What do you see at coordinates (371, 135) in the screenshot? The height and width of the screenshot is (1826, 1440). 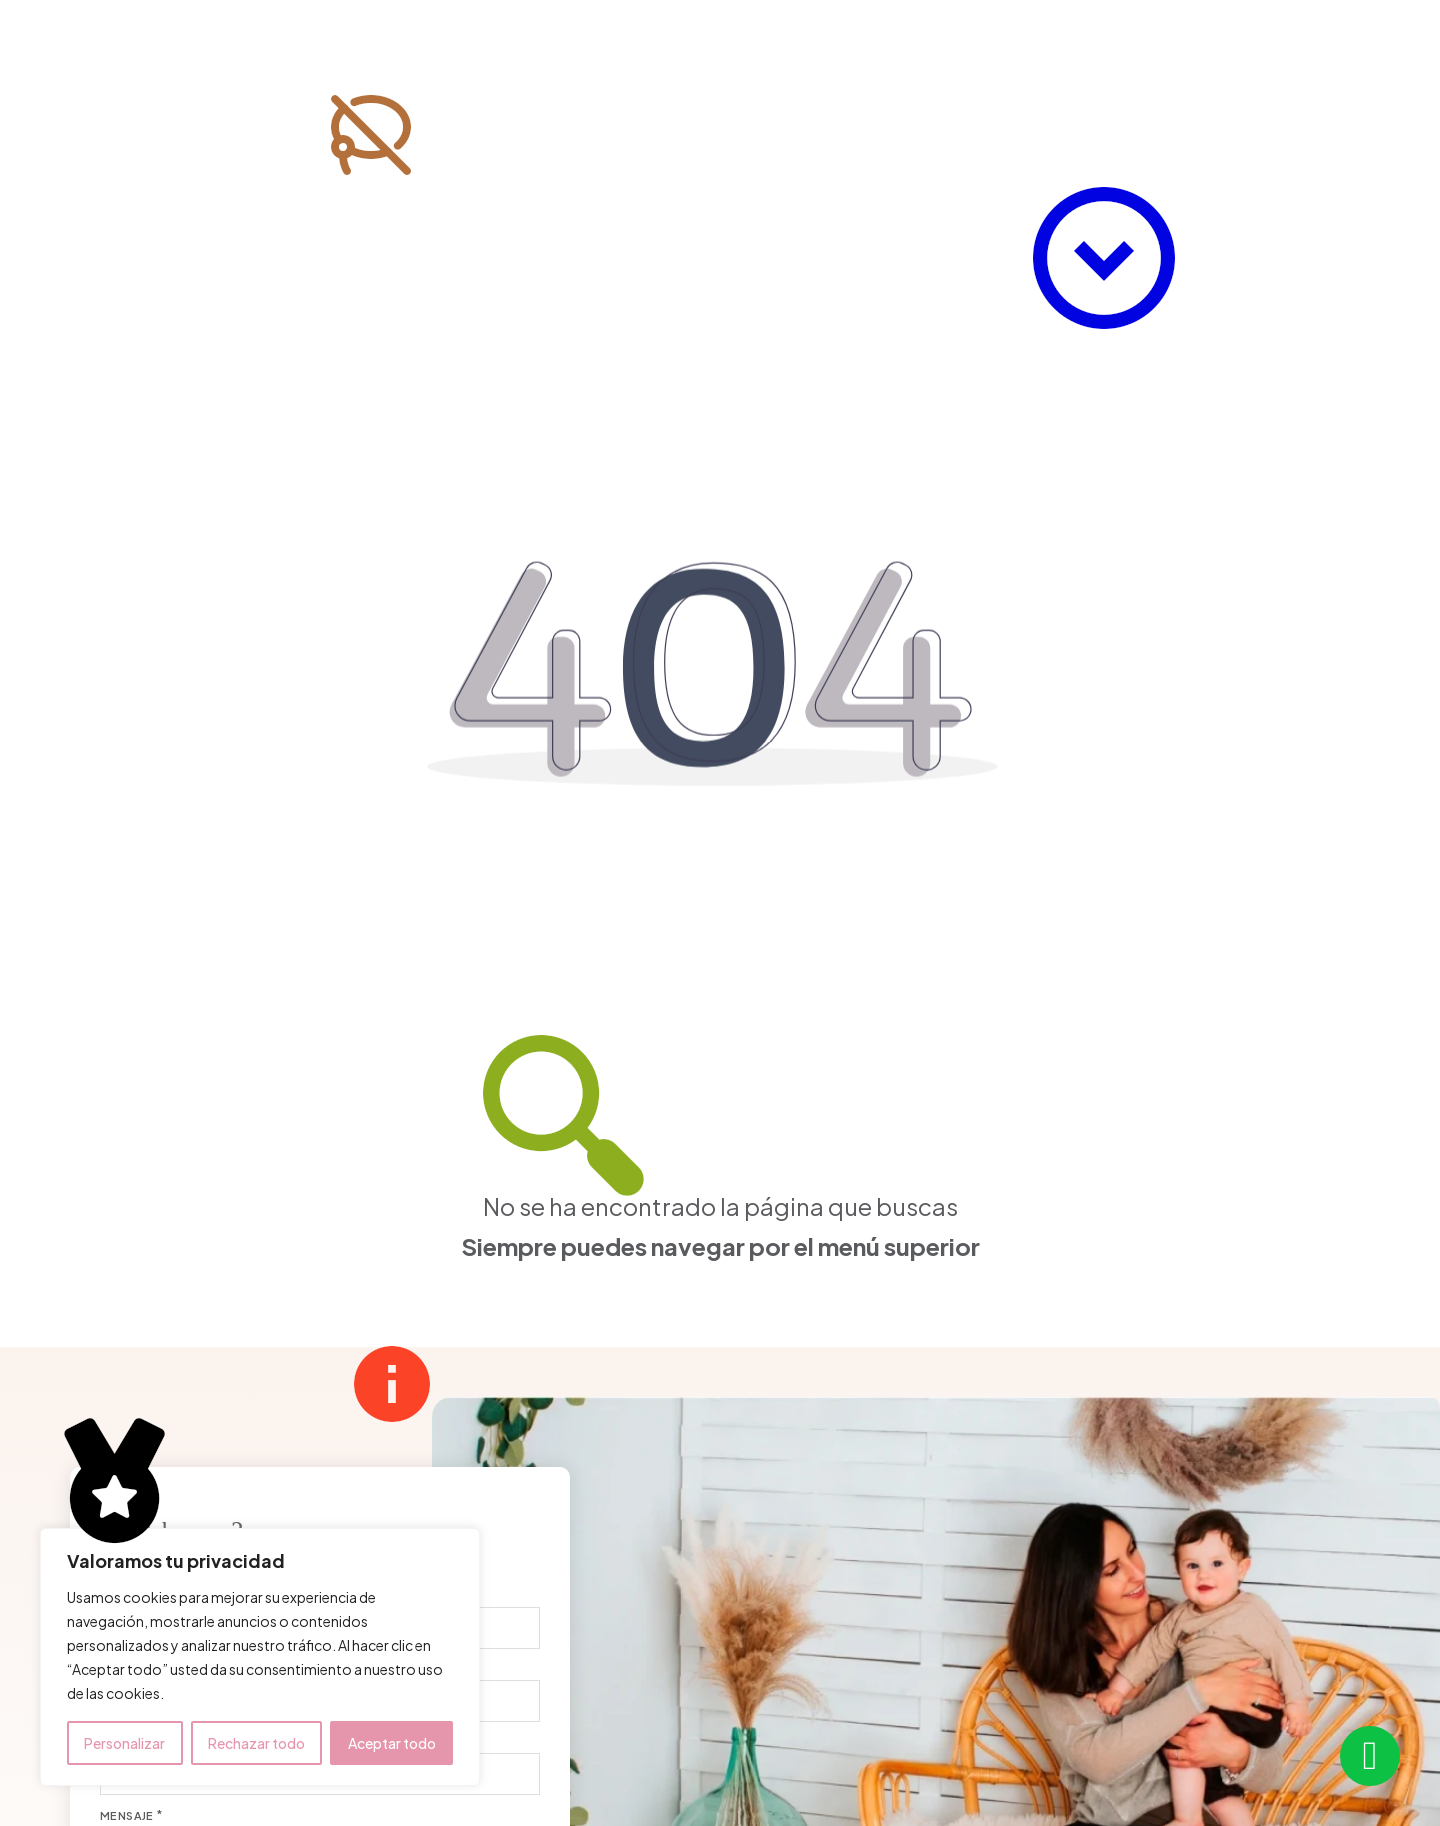 I see `disable lasso selection tool` at bounding box center [371, 135].